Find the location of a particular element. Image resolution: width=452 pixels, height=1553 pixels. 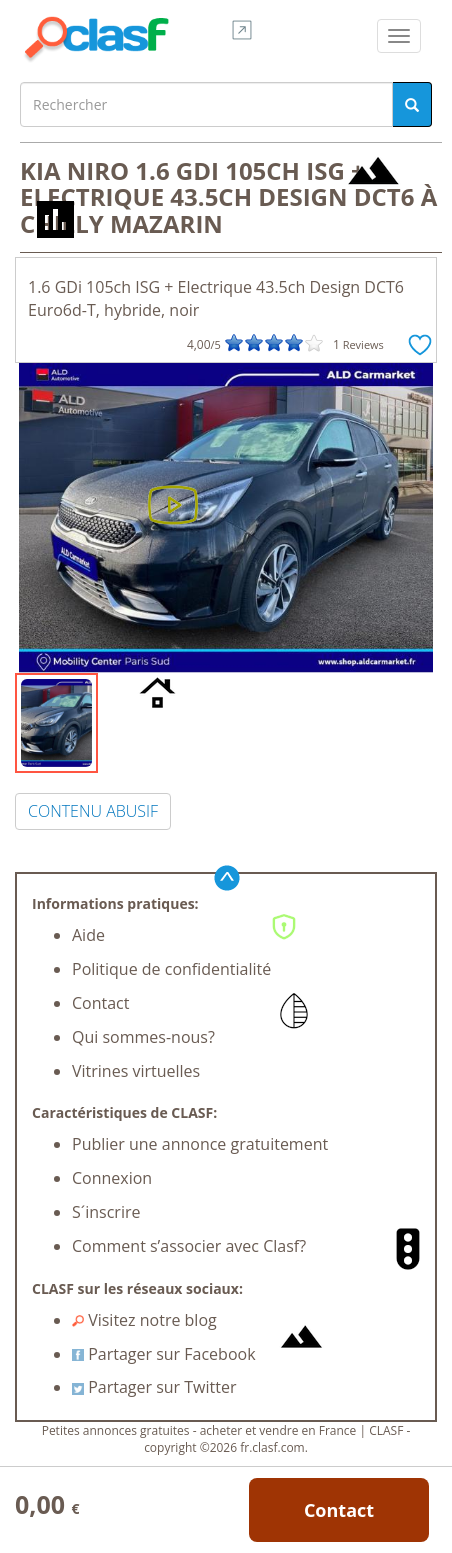

adjust color saturation or fill level is located at coordinates (294, 1012).